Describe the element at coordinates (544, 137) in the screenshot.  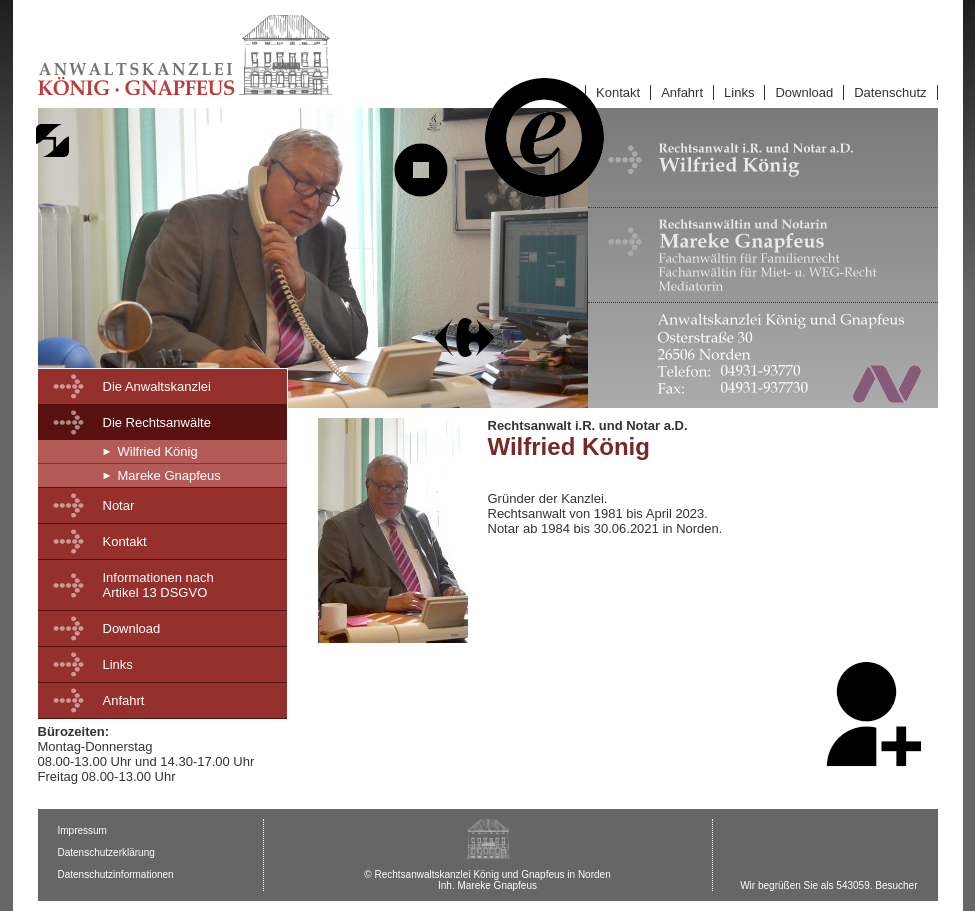
I see `trusted shops certification badge indicating verified seller status` at that location.